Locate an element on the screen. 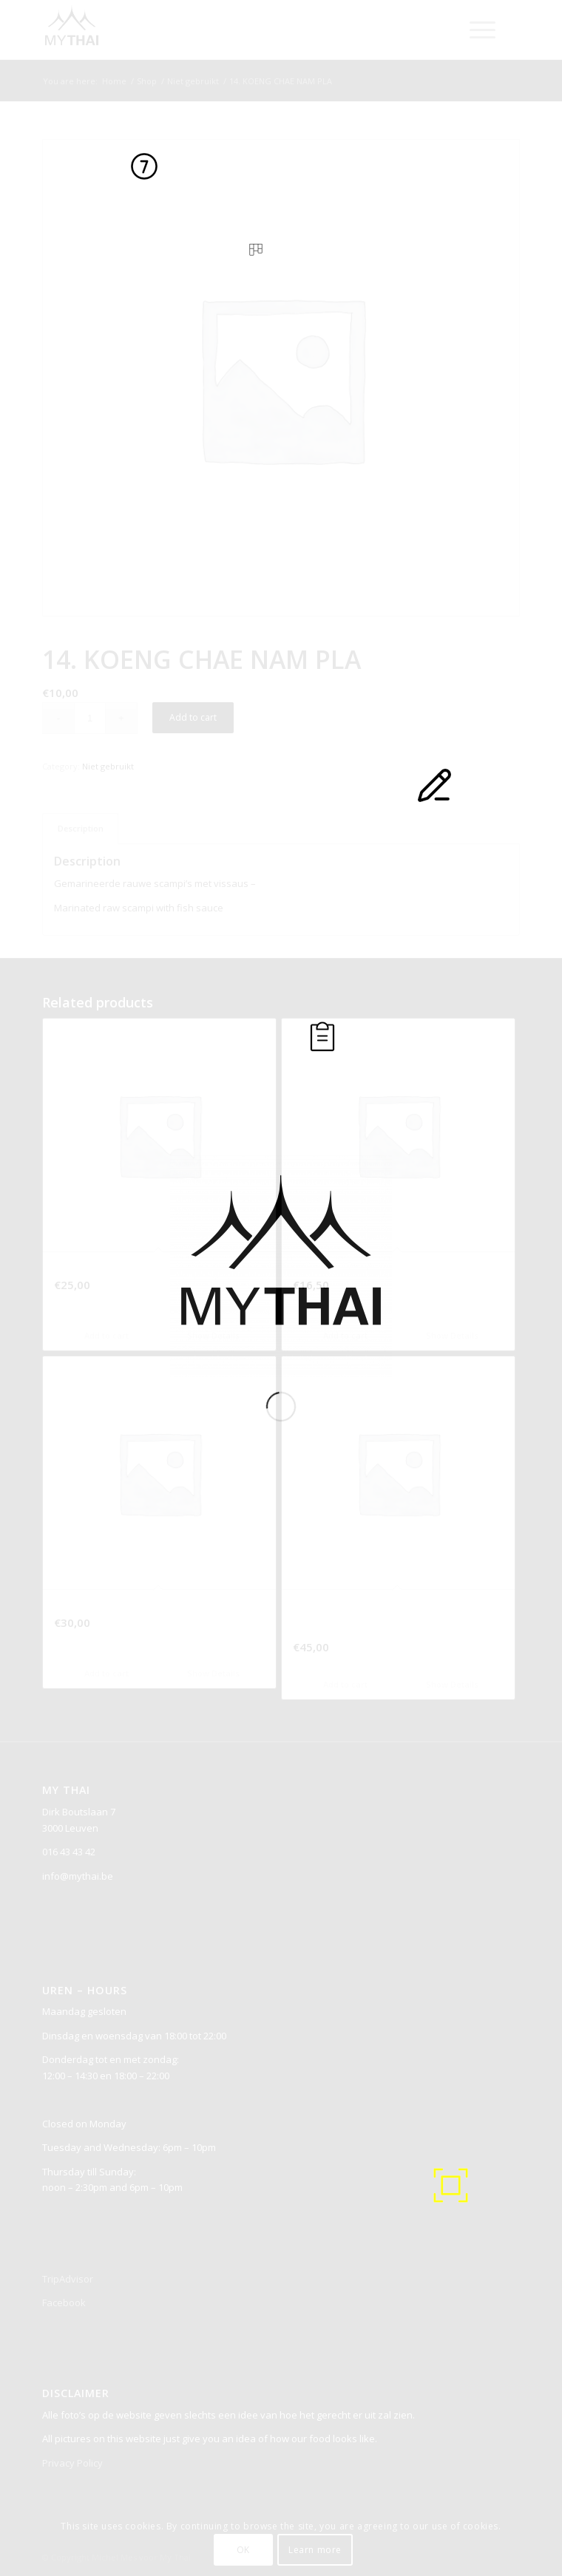 The image size is (562, 2576). edit text or content is located at coordinates (434, 785).